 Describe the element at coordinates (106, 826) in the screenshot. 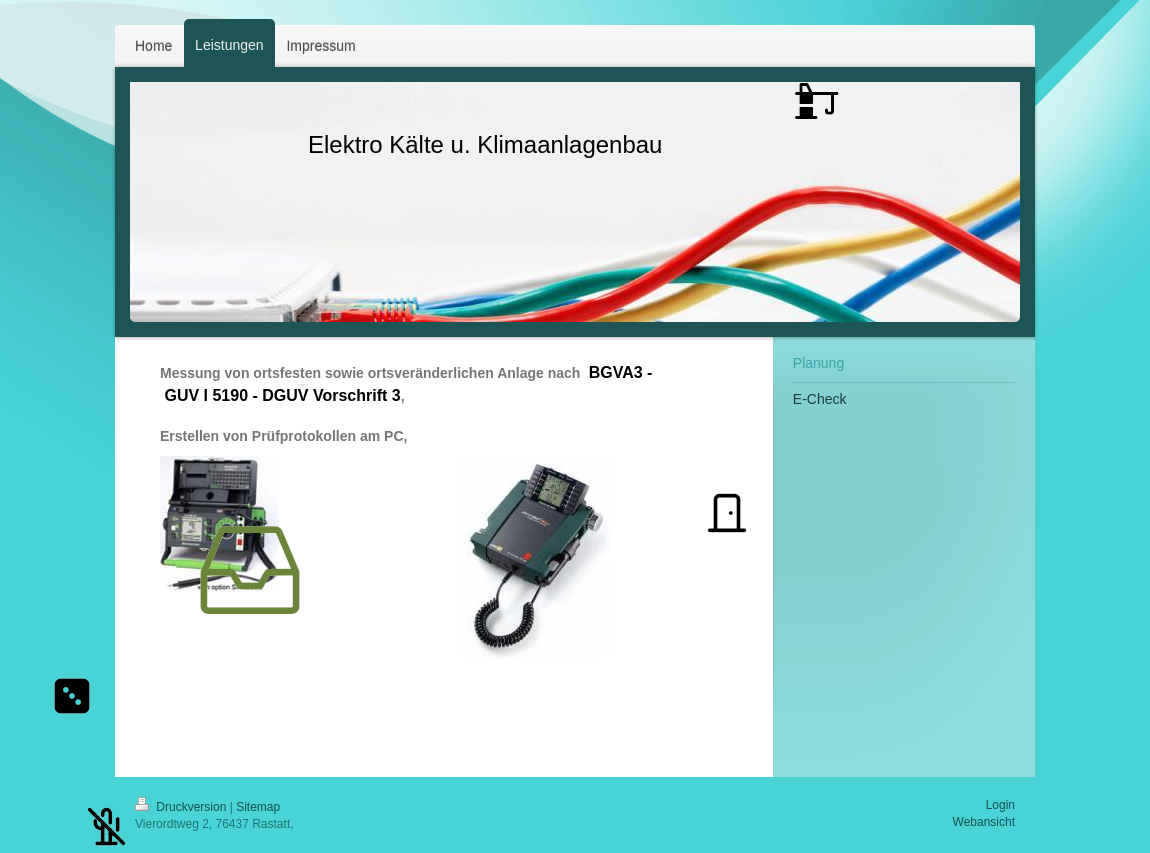

I see `disable desert or arid climate mode` at that location.